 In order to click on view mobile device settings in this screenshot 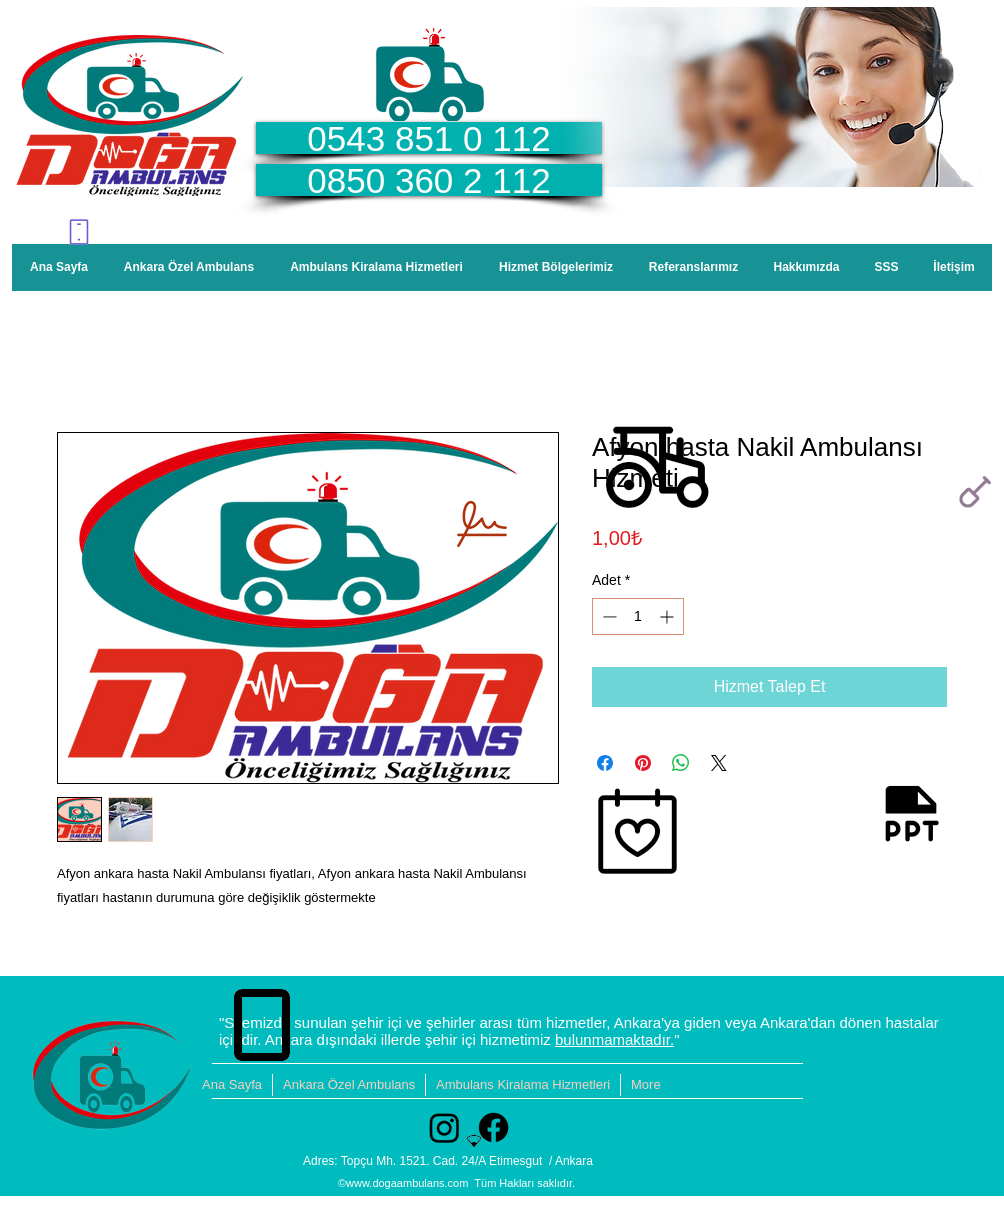, I will do `click(79, 232)`.